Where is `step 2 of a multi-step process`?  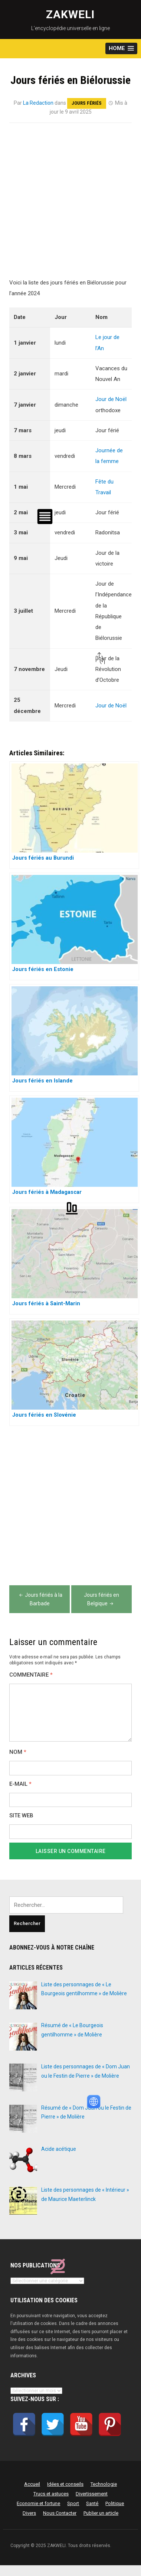 step 2 of a multi-step process is located at coordinates (19, 2194).